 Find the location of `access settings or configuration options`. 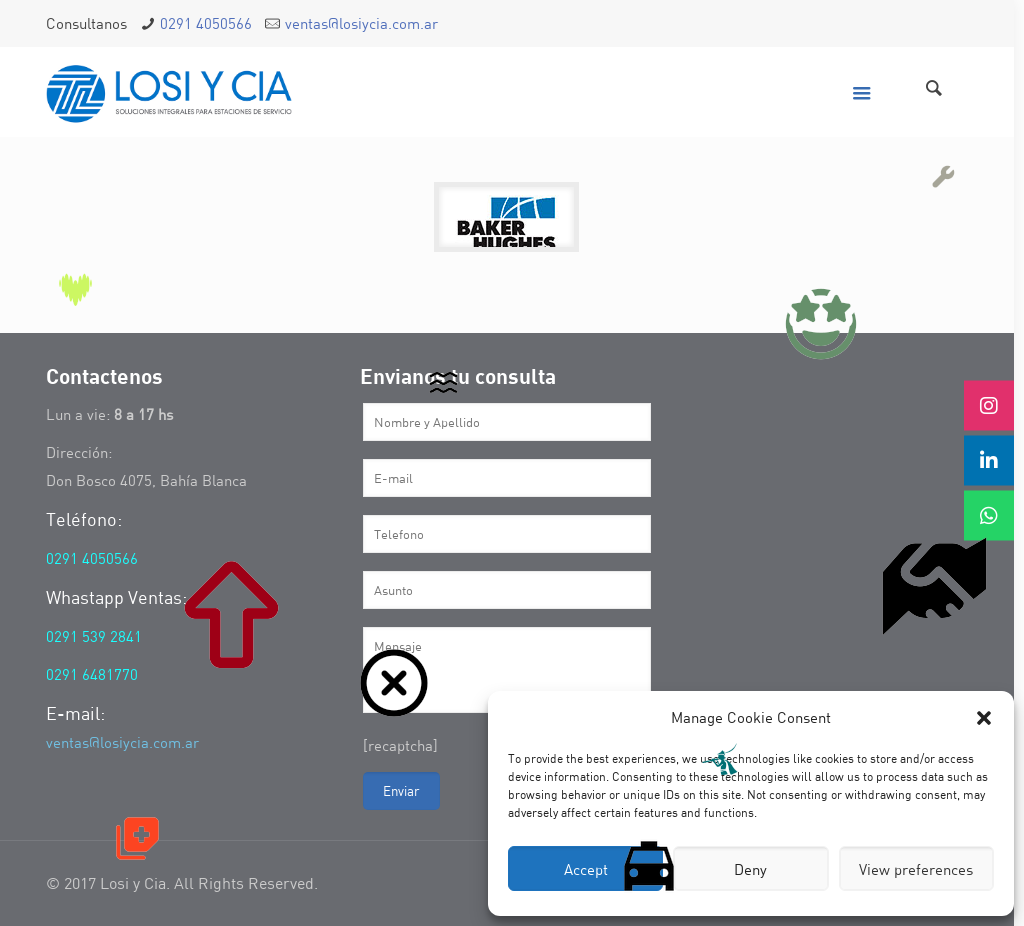

access settings or configuration options is located at coordinates (943, 176).